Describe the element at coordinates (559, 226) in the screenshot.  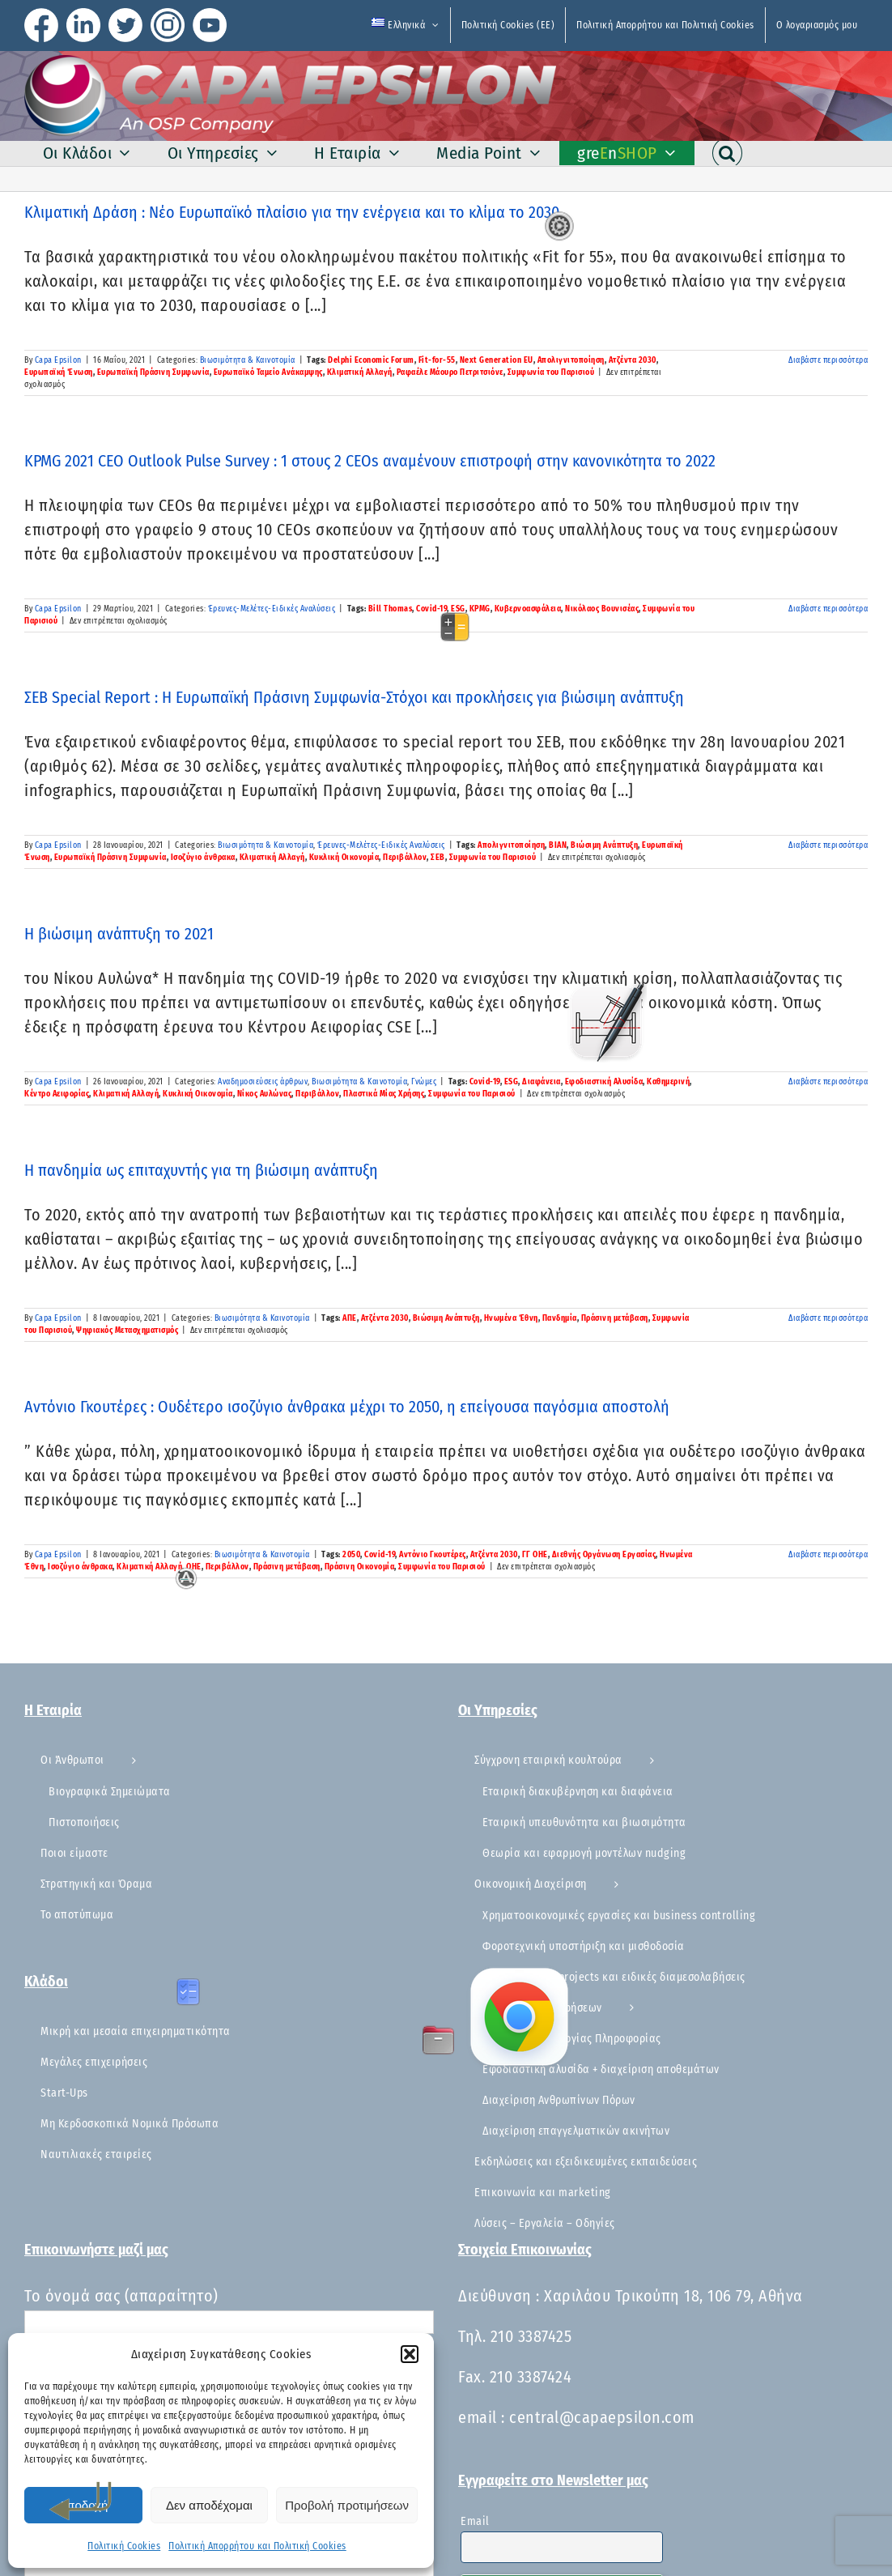
I see `open system preferences` at that location.